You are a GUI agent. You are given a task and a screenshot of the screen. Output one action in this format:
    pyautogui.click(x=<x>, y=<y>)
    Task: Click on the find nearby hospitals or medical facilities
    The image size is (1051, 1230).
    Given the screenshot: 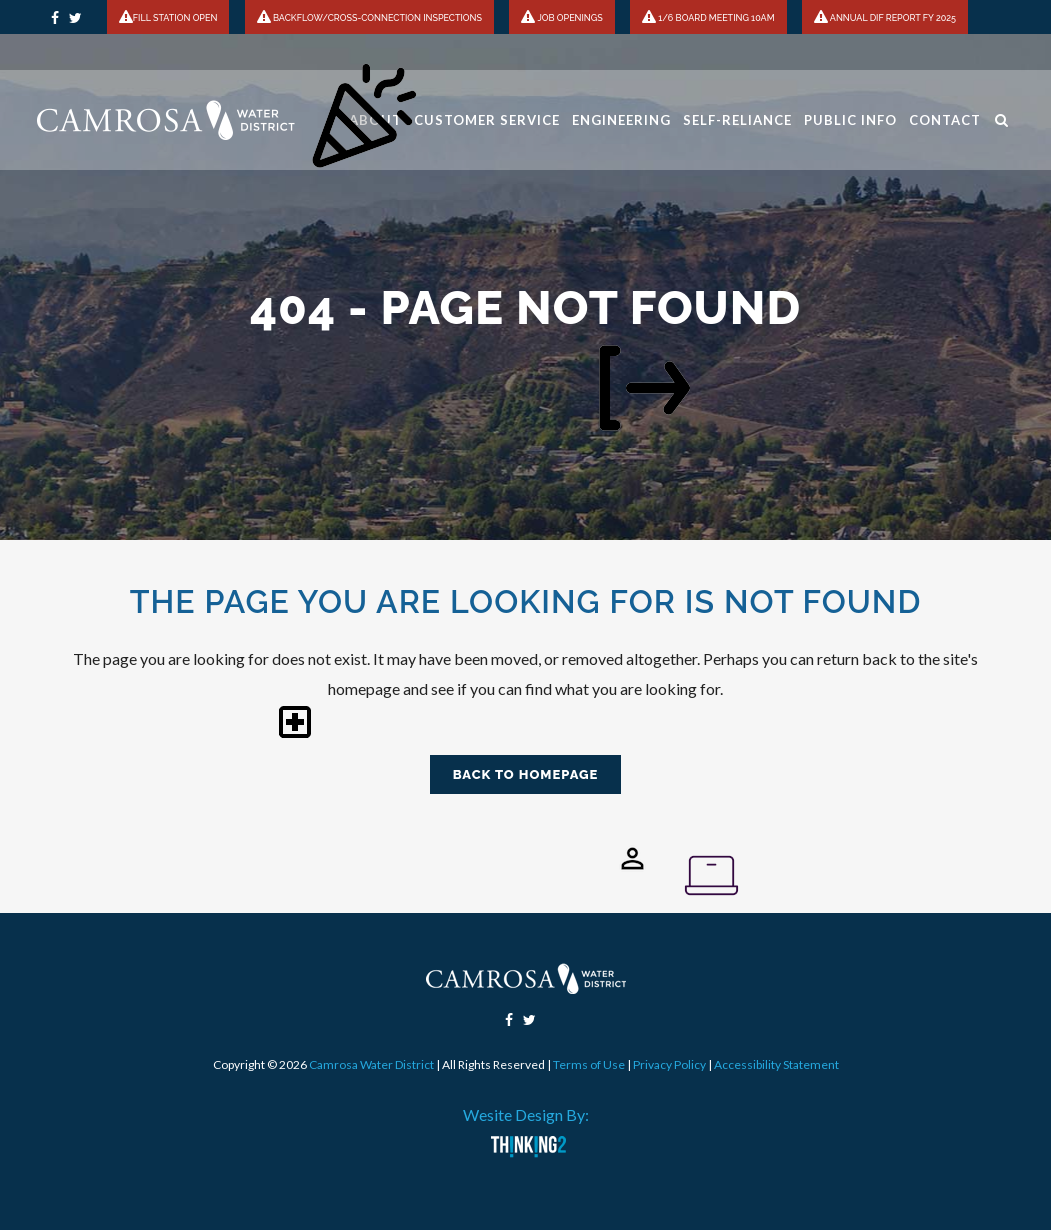 What is the action you would take?
    pyautogui.click(x=295, y=722)
    